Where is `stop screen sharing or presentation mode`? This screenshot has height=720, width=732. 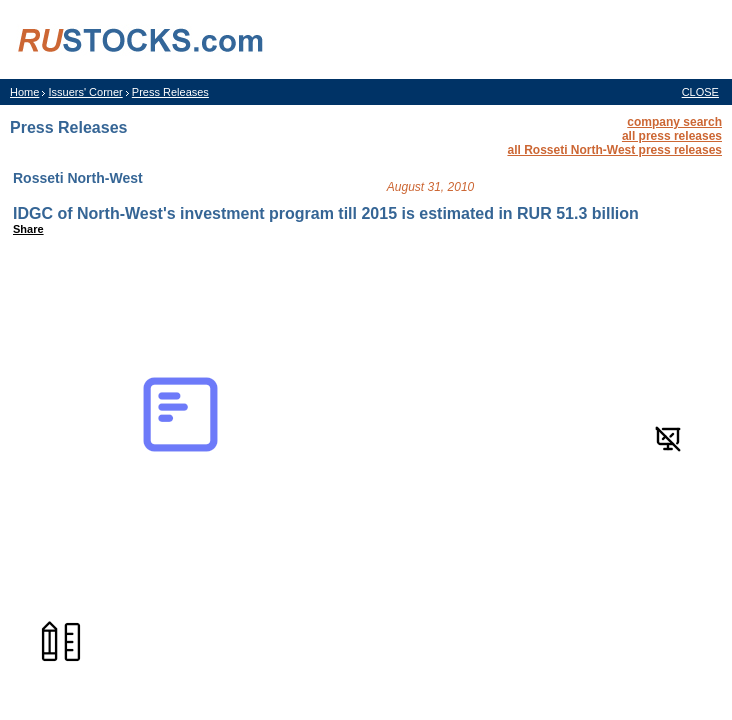
stop screen sharing or presentation mode is located at coordinates (668, 439).